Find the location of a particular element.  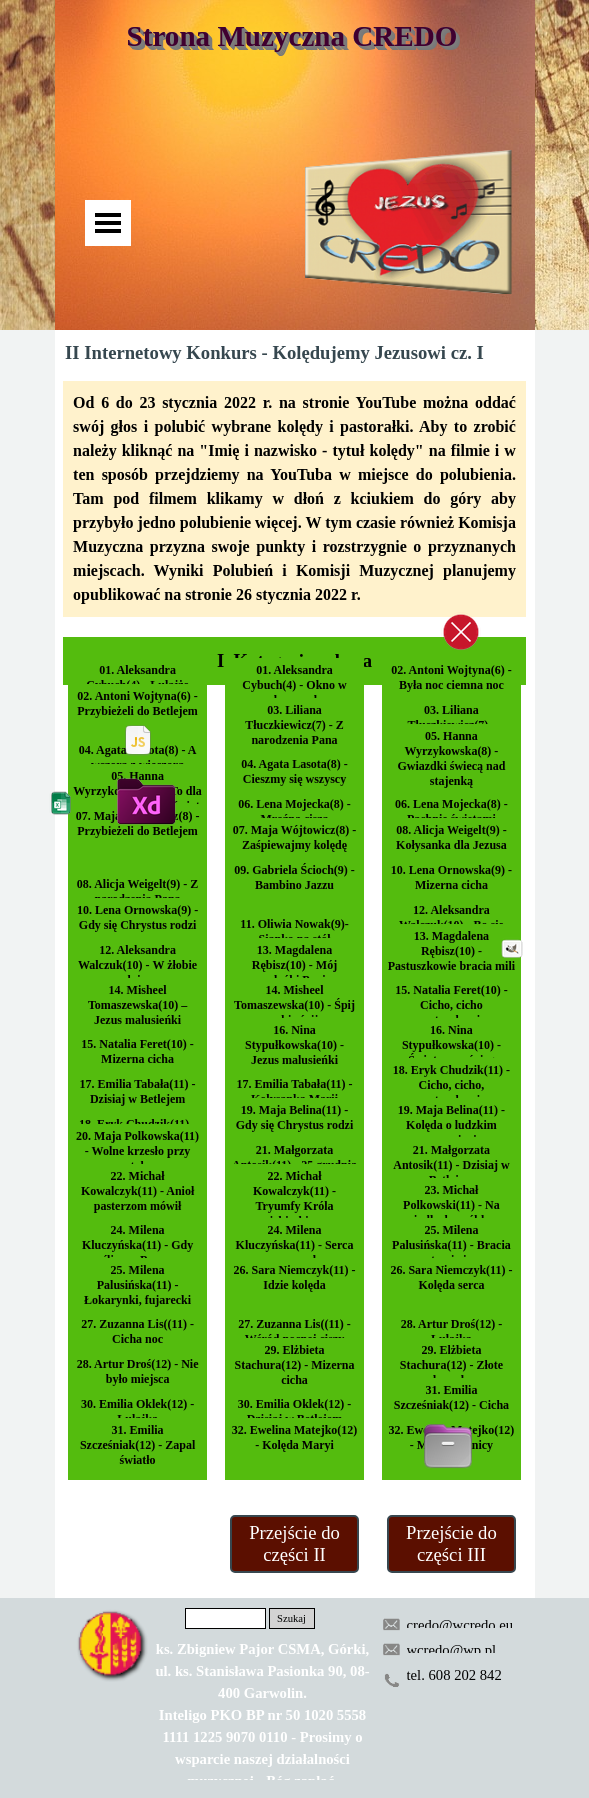

indicates a javascript source file is located at coordinates (138, 740).